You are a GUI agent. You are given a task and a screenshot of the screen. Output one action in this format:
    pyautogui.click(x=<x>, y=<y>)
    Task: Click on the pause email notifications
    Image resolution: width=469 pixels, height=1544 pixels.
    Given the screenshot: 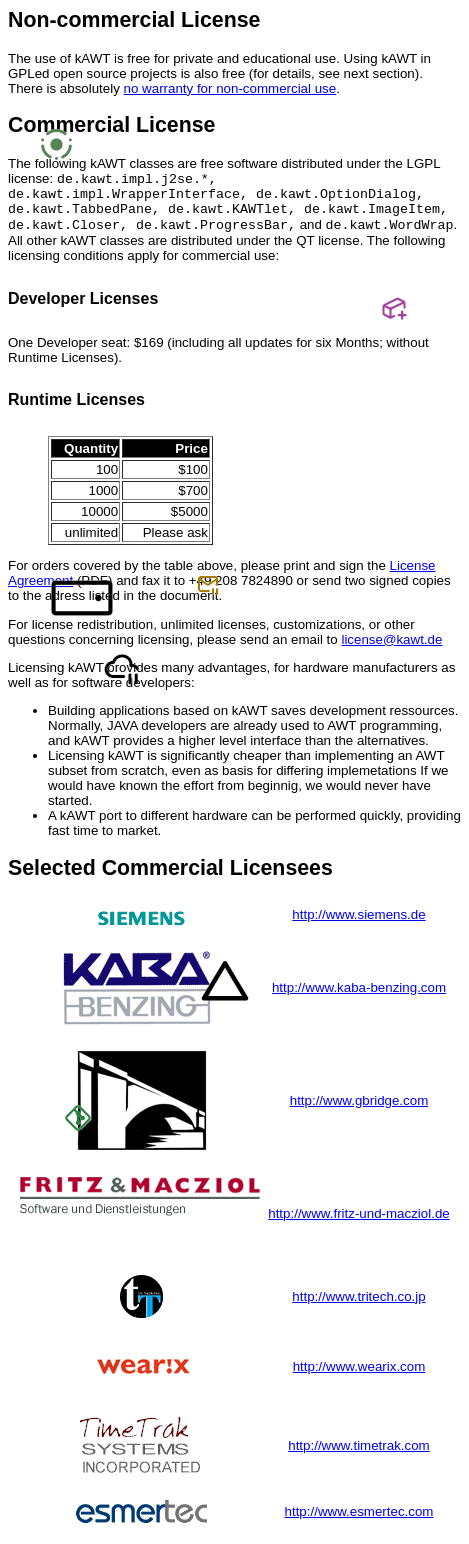 What is the action you would take?
    pyautogui.click(x=208, y=584)
    